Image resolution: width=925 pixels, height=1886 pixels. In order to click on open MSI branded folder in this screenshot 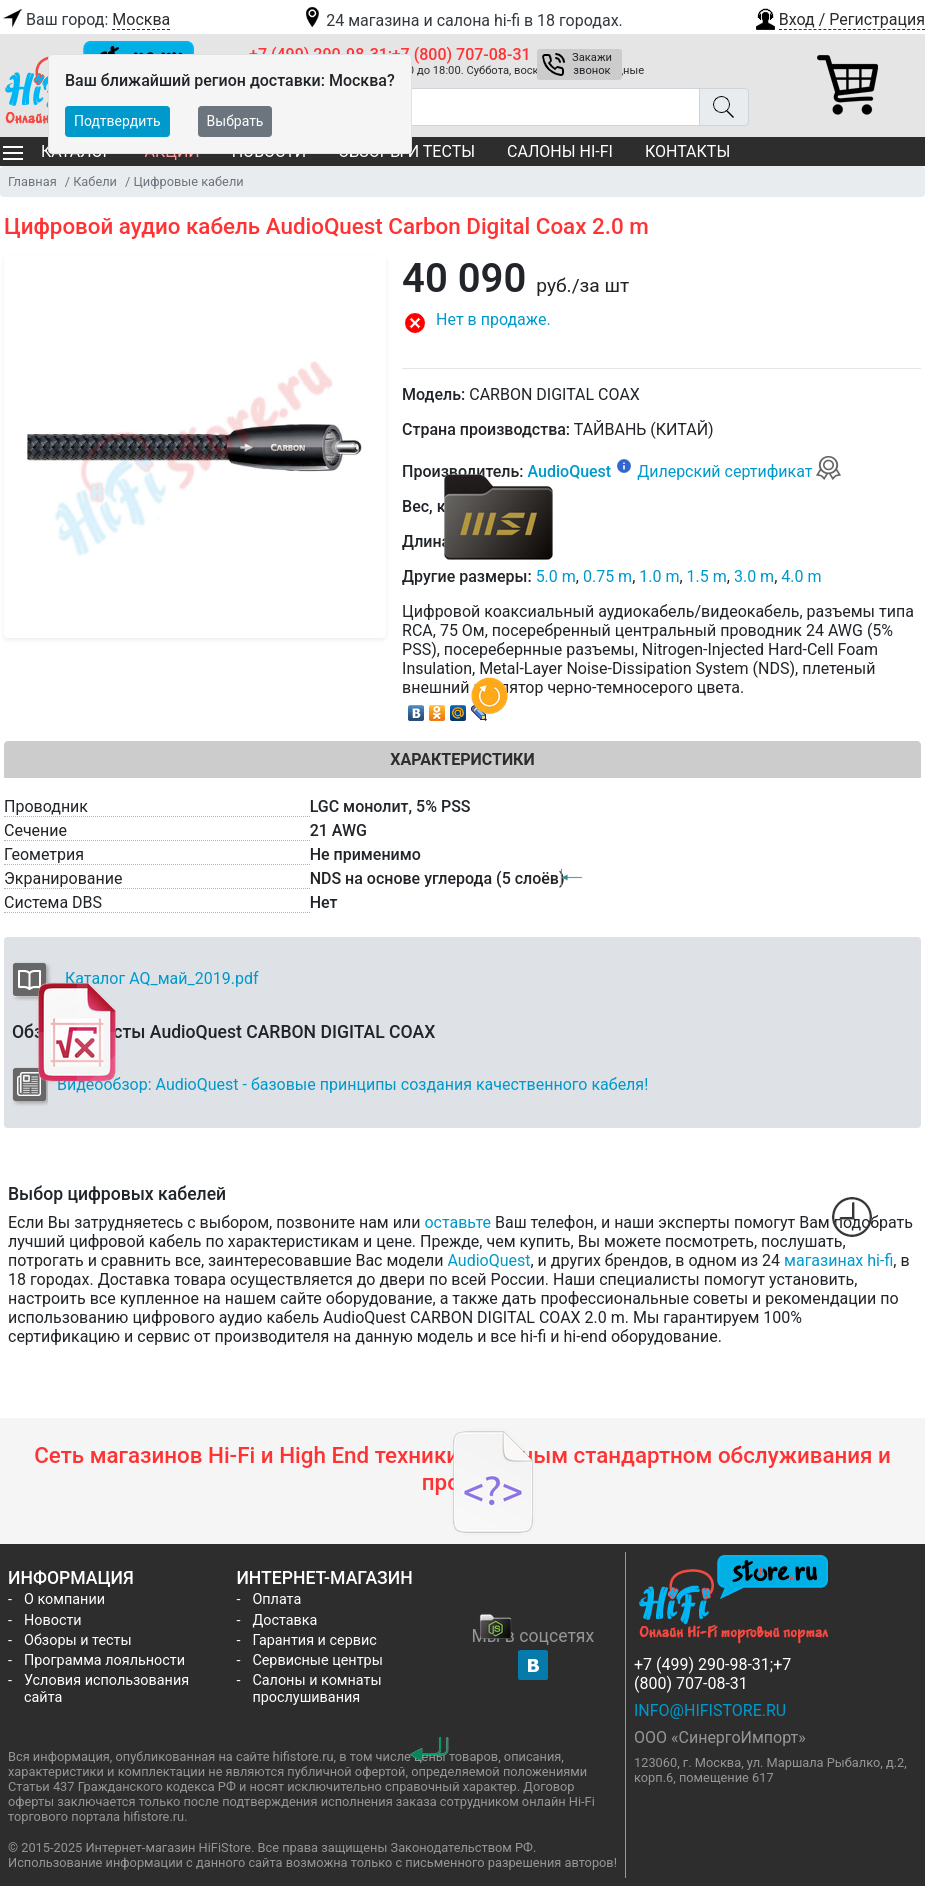, I will do `click(498, 520)`.